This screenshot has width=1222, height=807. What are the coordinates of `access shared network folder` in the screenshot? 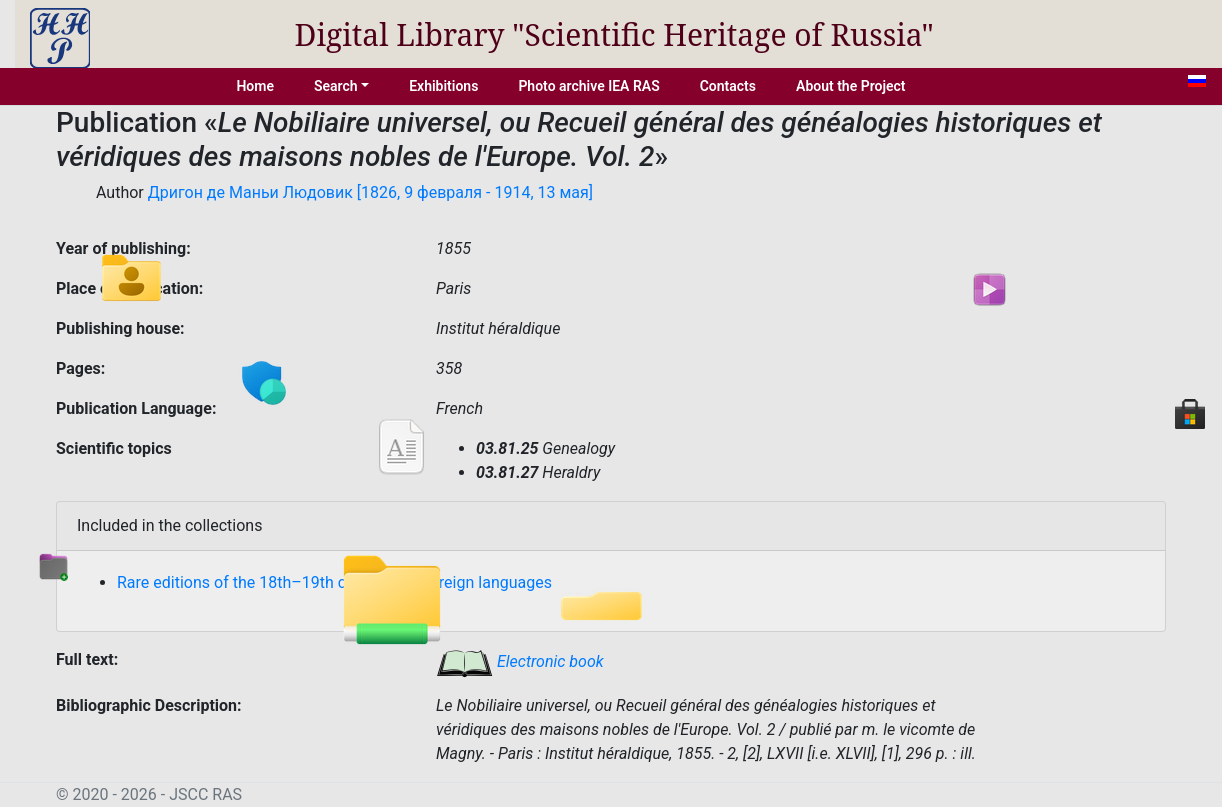 It's located at (392, 596).